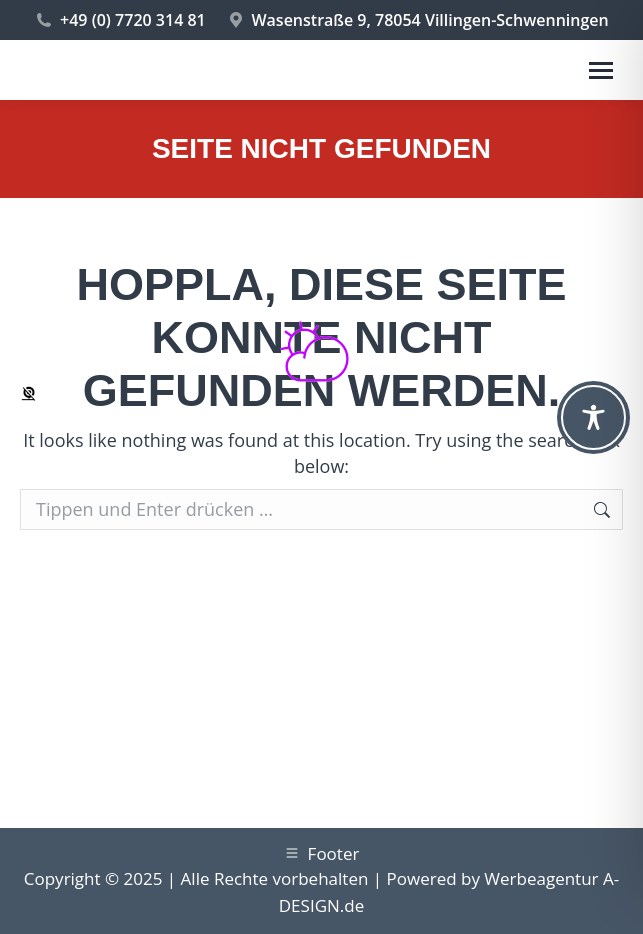 Image resolution: width=643 pixels, height=934 pixels. What do you see at coordinates (314, 352) in the screenshot?
I see `view current weather conditions` at bounding box center [314, 352].